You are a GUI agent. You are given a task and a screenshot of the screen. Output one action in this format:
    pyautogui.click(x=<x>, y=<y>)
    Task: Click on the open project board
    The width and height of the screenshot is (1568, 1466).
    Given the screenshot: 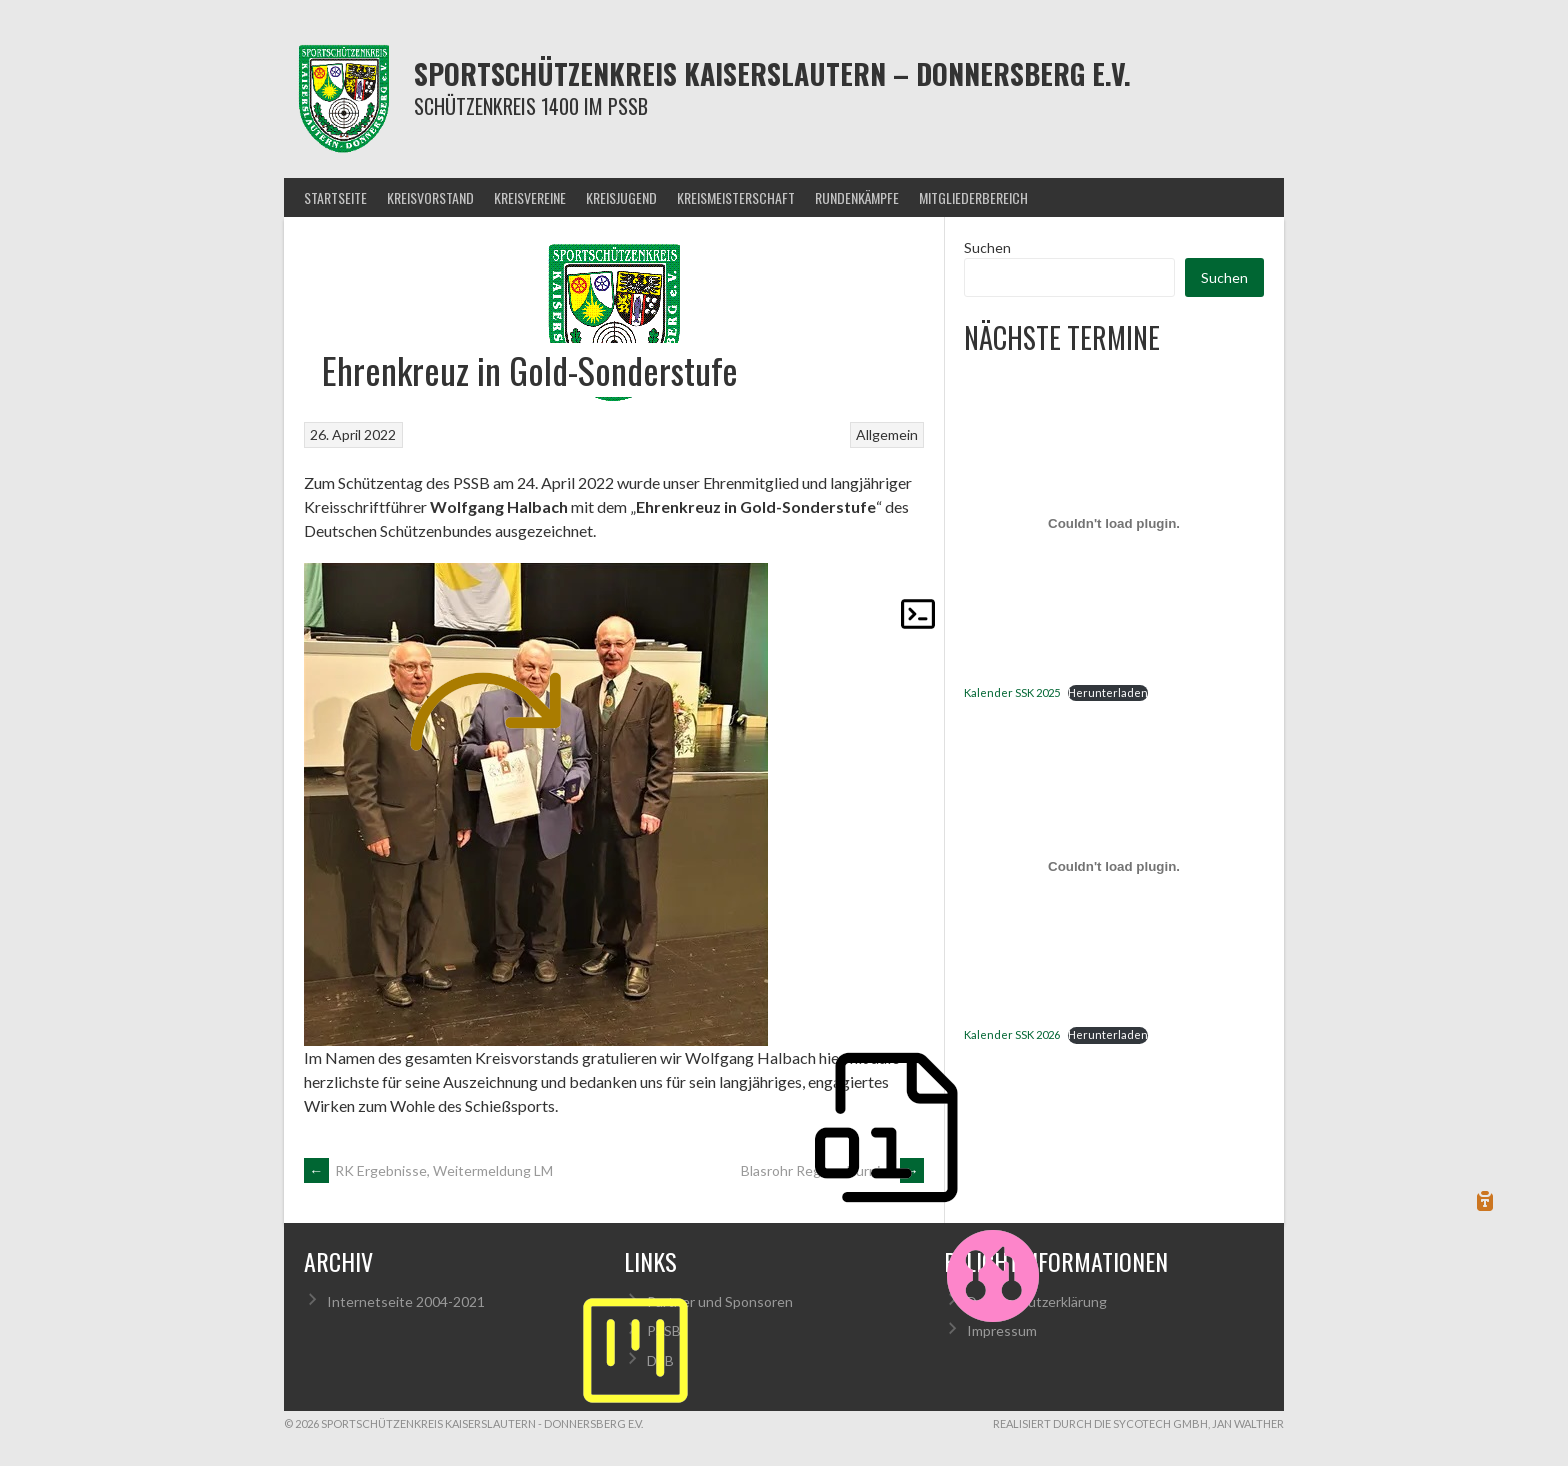 What is the action you would take?
    pyautogui.click(x=635, y=1350)
    